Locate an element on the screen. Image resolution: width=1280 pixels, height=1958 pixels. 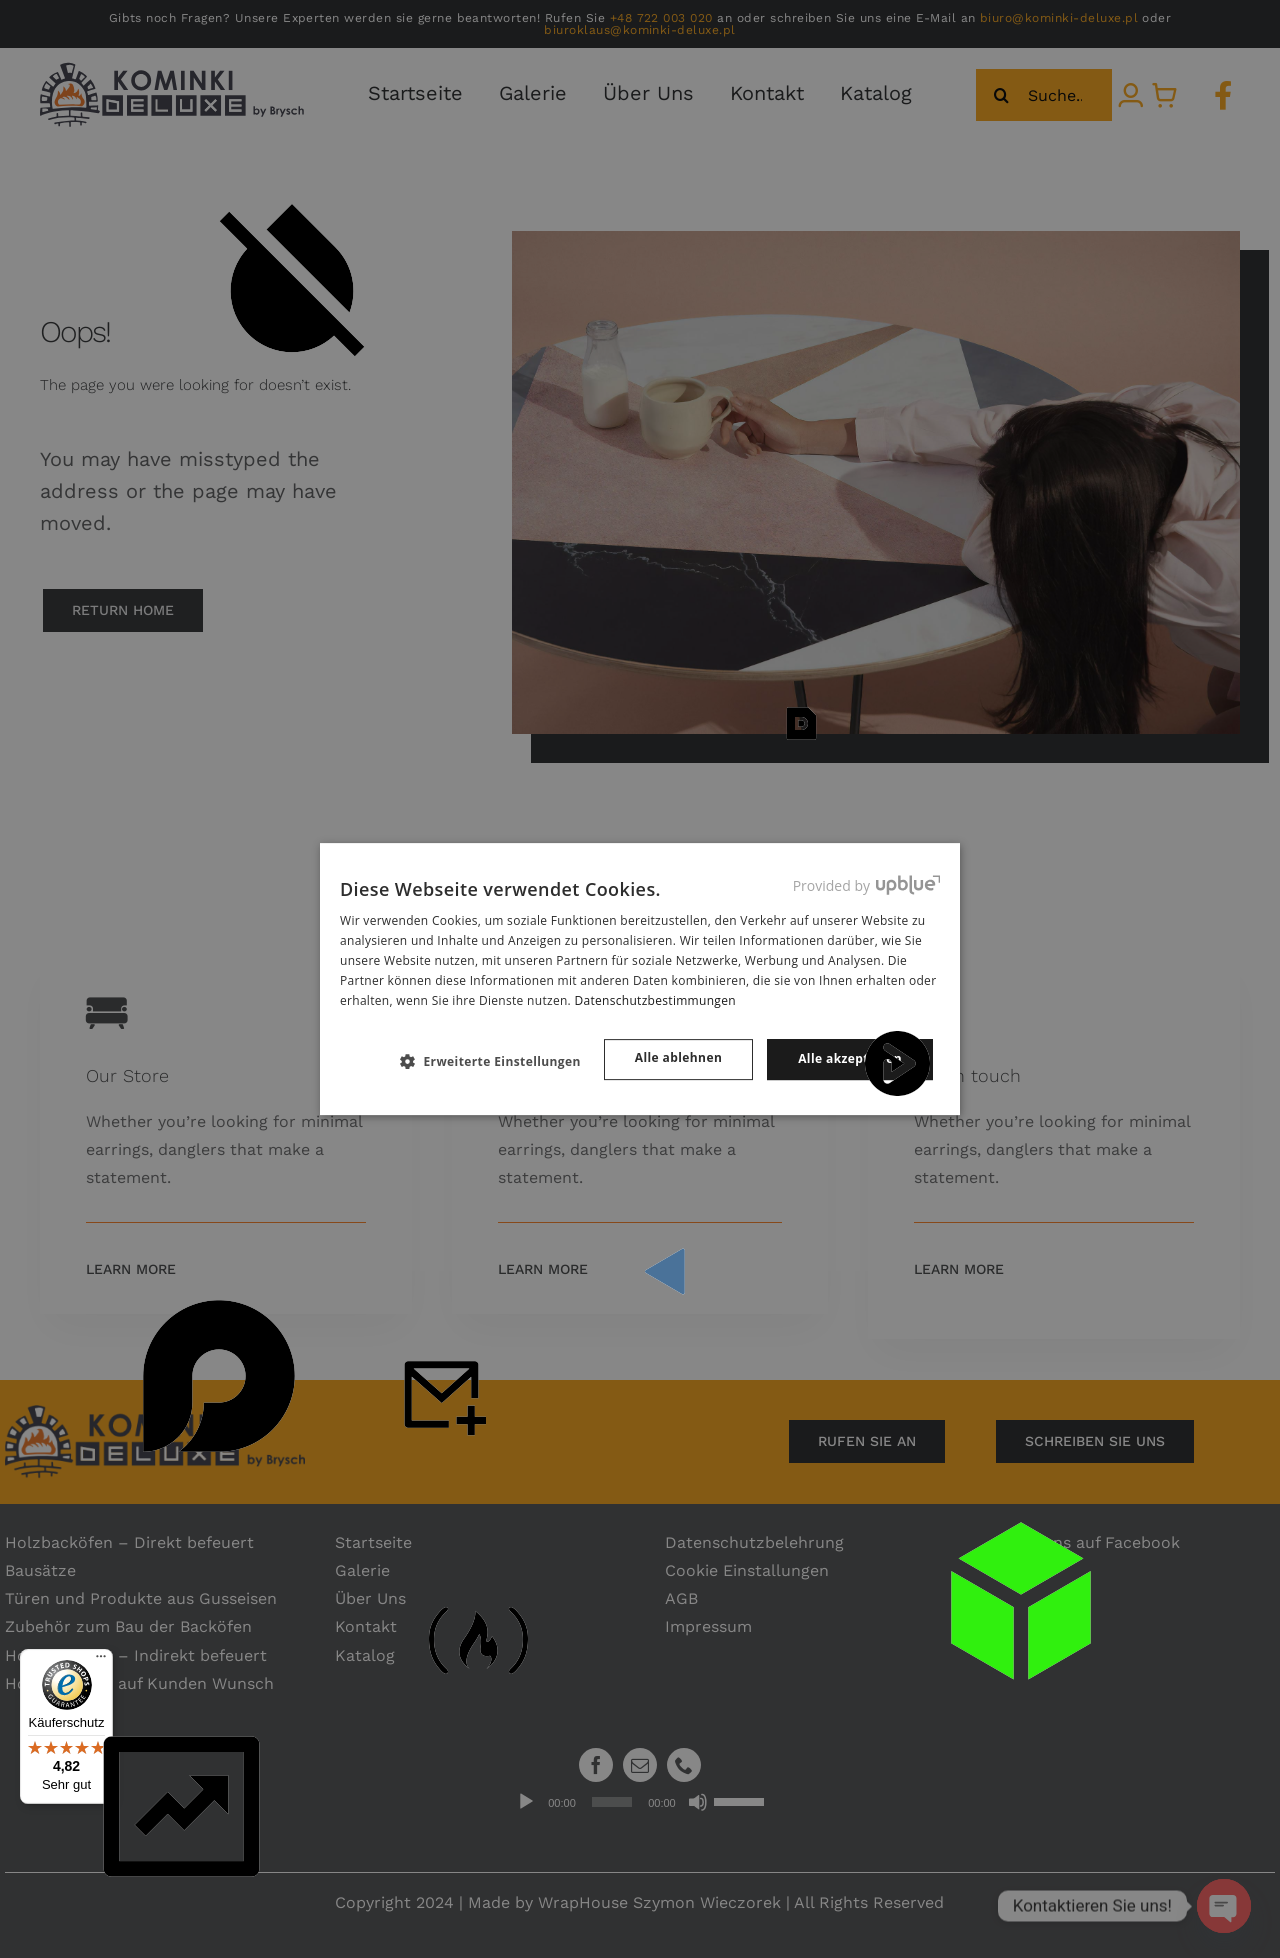
play media in reverse is located at coordinates (667, 1271).